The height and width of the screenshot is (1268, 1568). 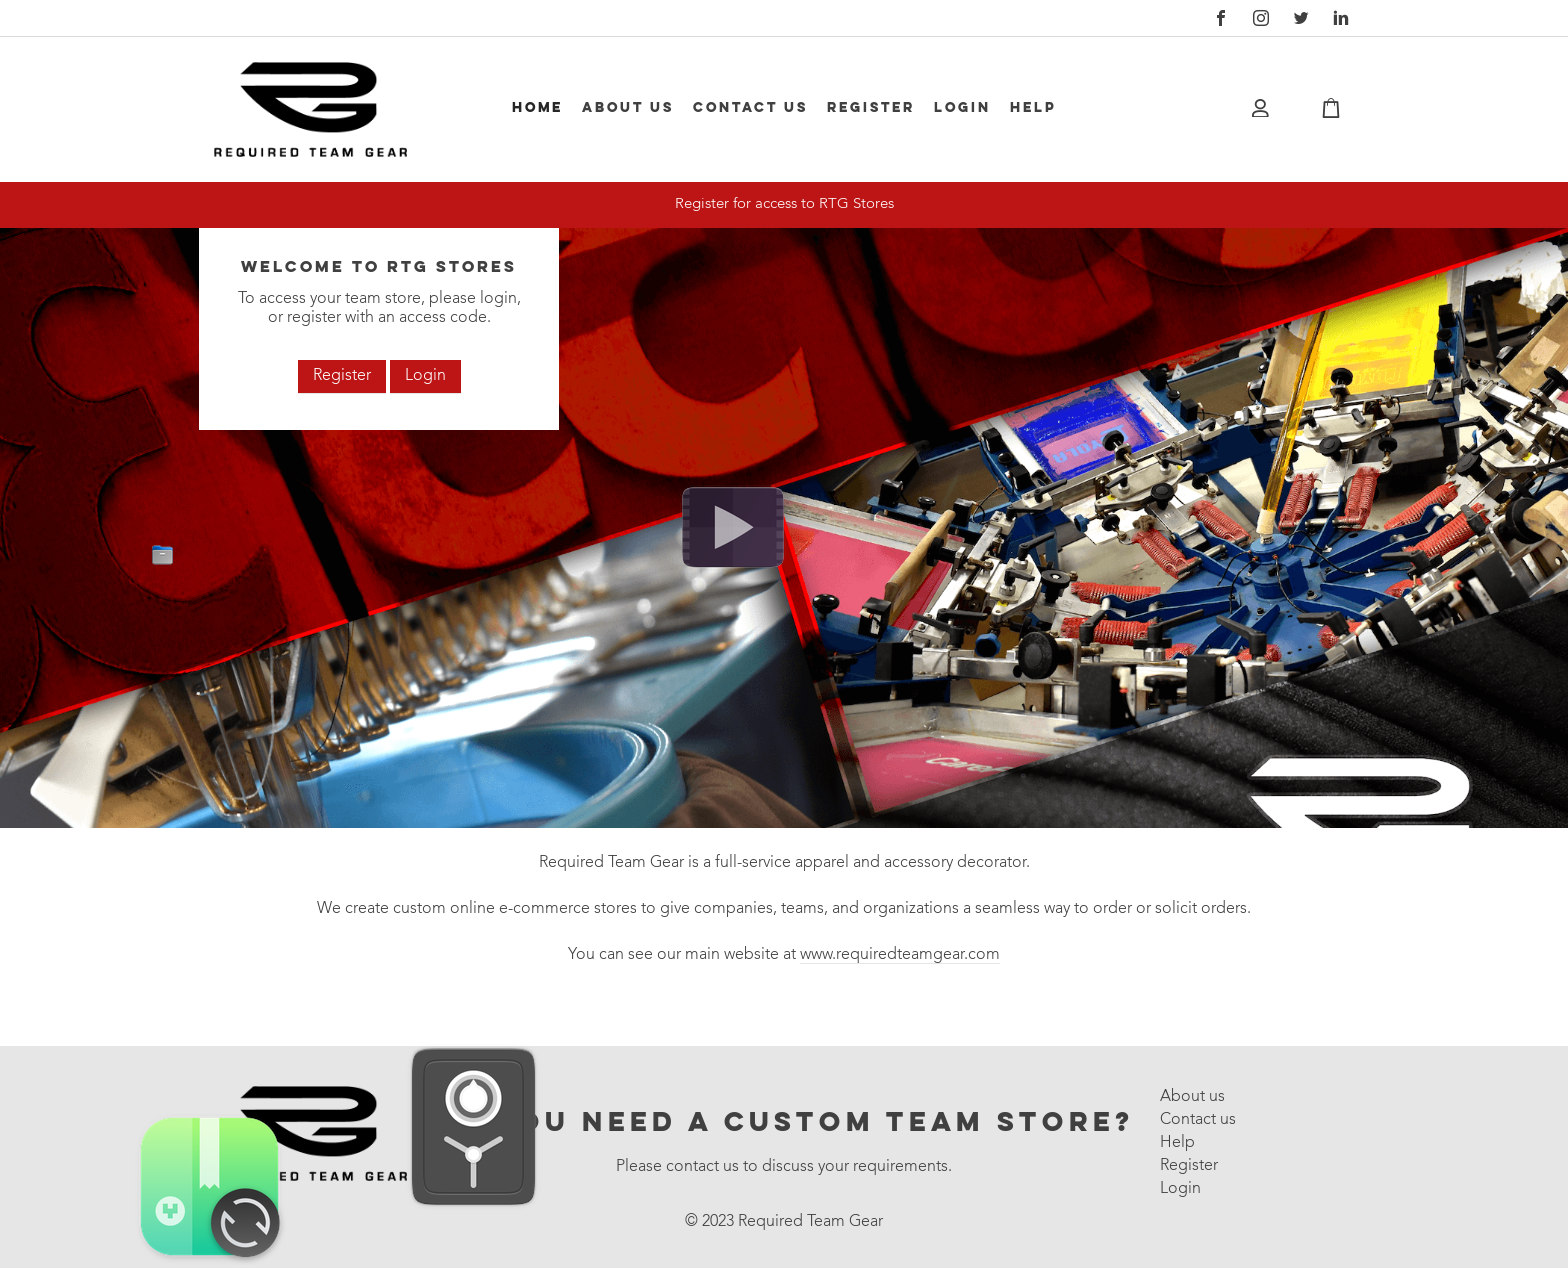 What do you see at coordinates (162, 554) in the screenshot?
I see `open the file manager application` at bounding box center [162, 554].